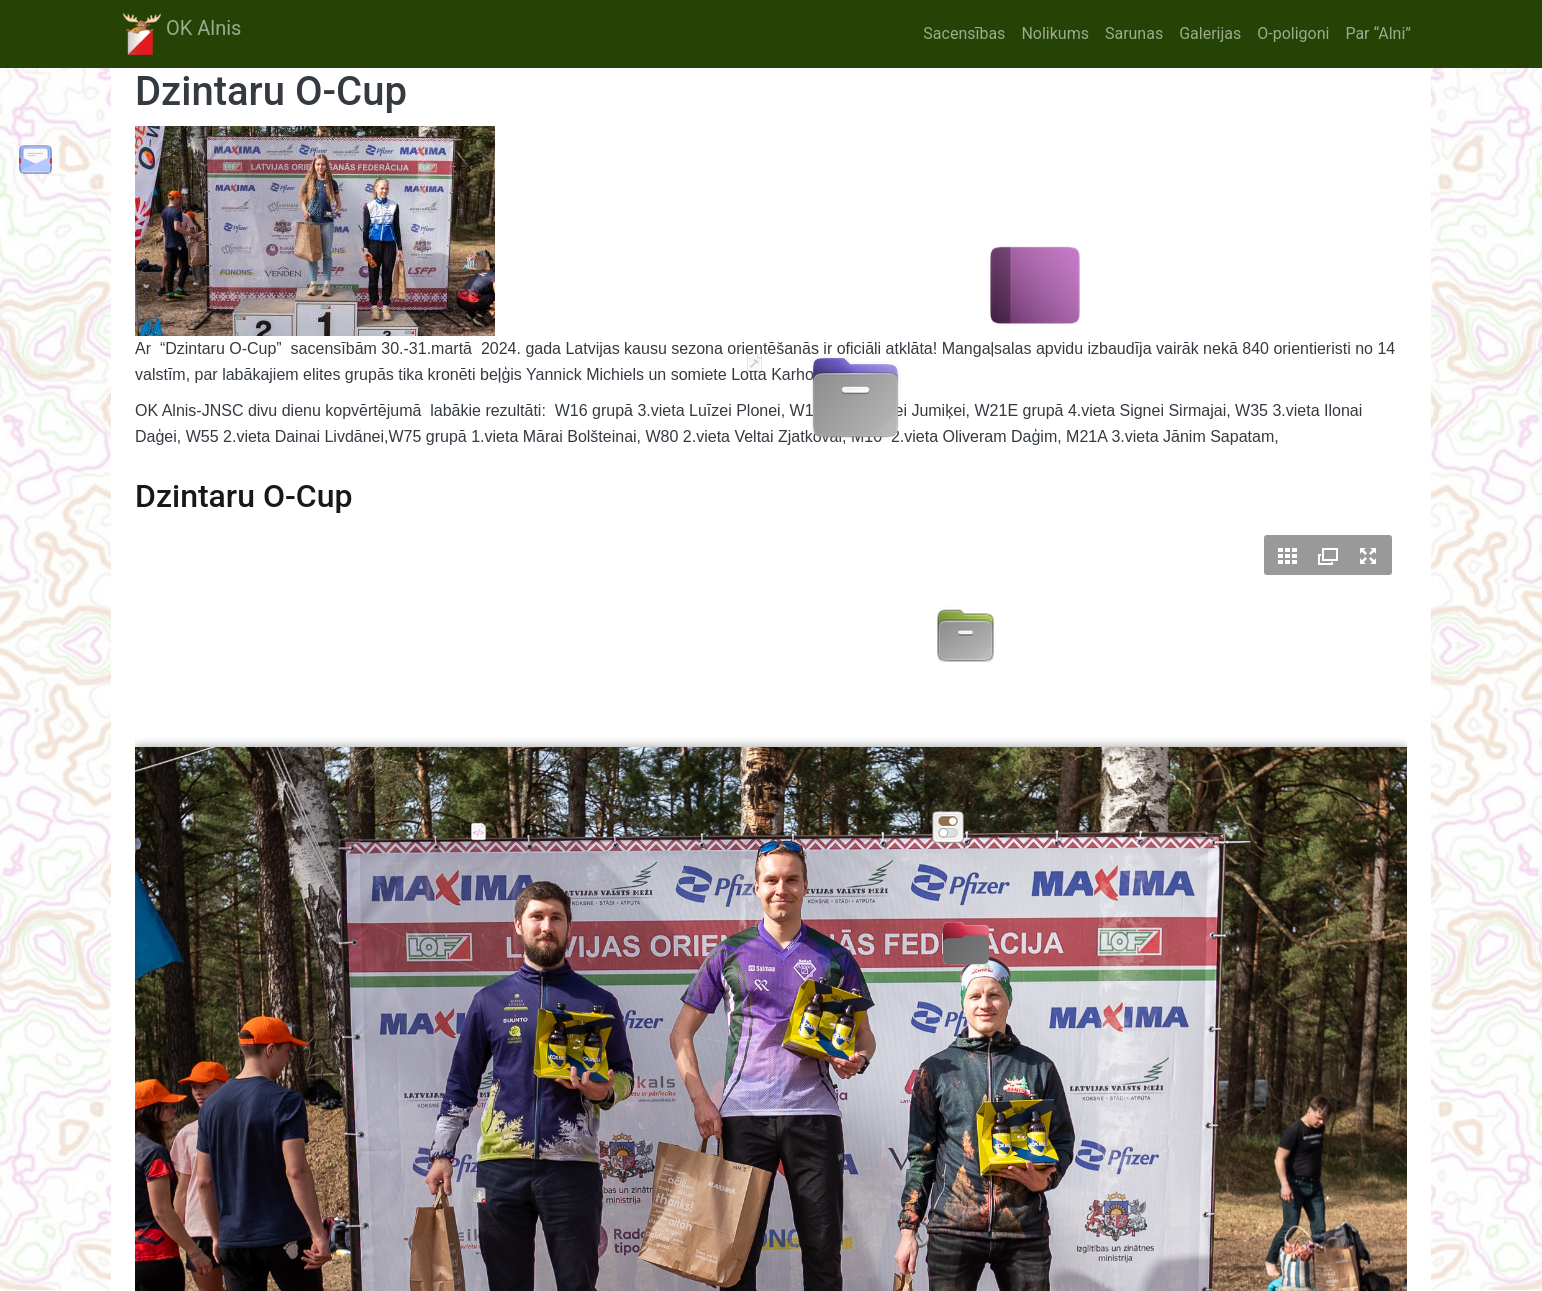 Image resolution: width=1542 pixels, height=1291 pixels. What do you see at coordinates (479, 1195) in the screenshot?
I see `indicates bluetooth is disabled` at bounding box center [479, 1195].